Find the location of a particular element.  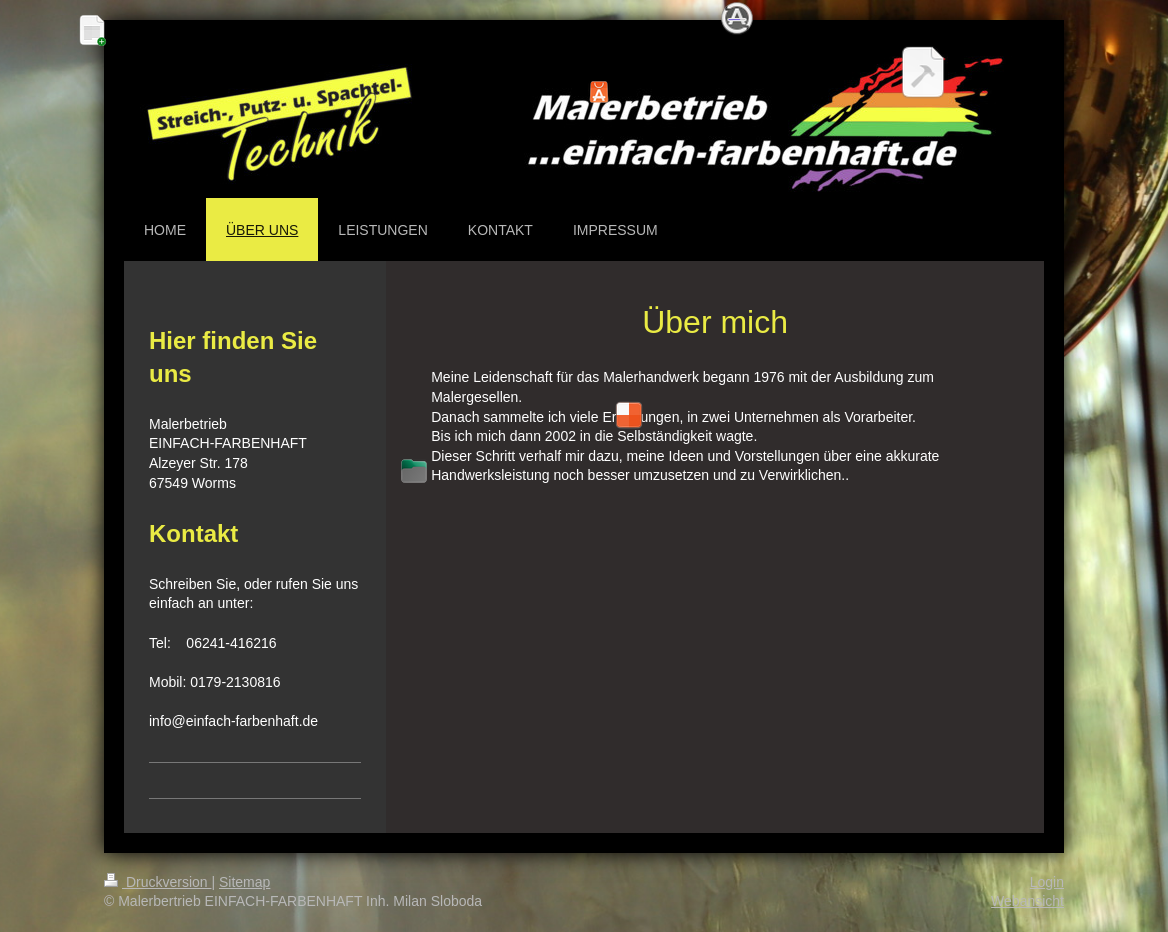

open folder containing files is located at coordinates (414, 471).